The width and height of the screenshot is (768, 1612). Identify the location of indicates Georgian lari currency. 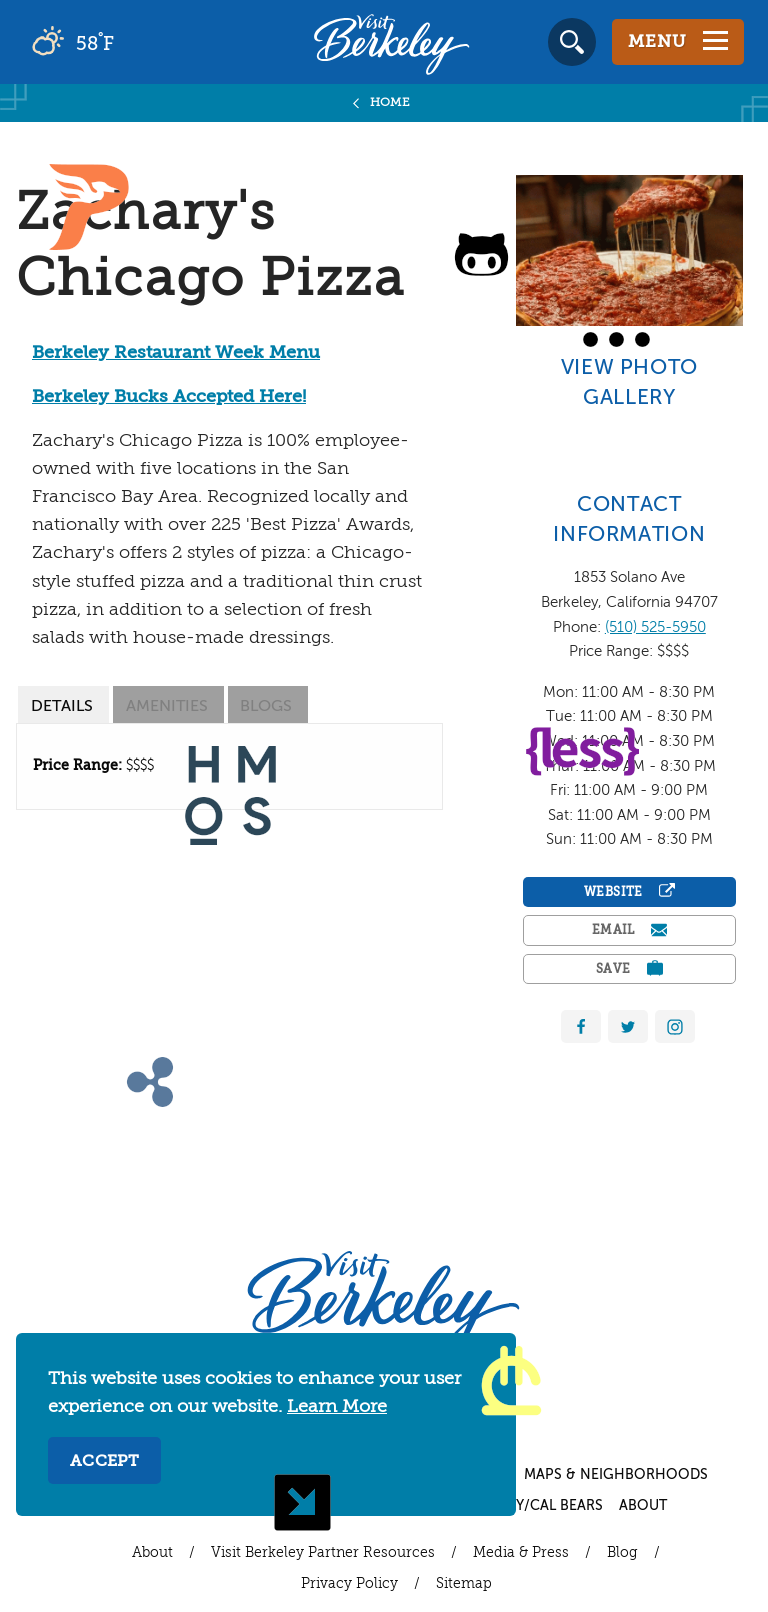
(511, 1385).